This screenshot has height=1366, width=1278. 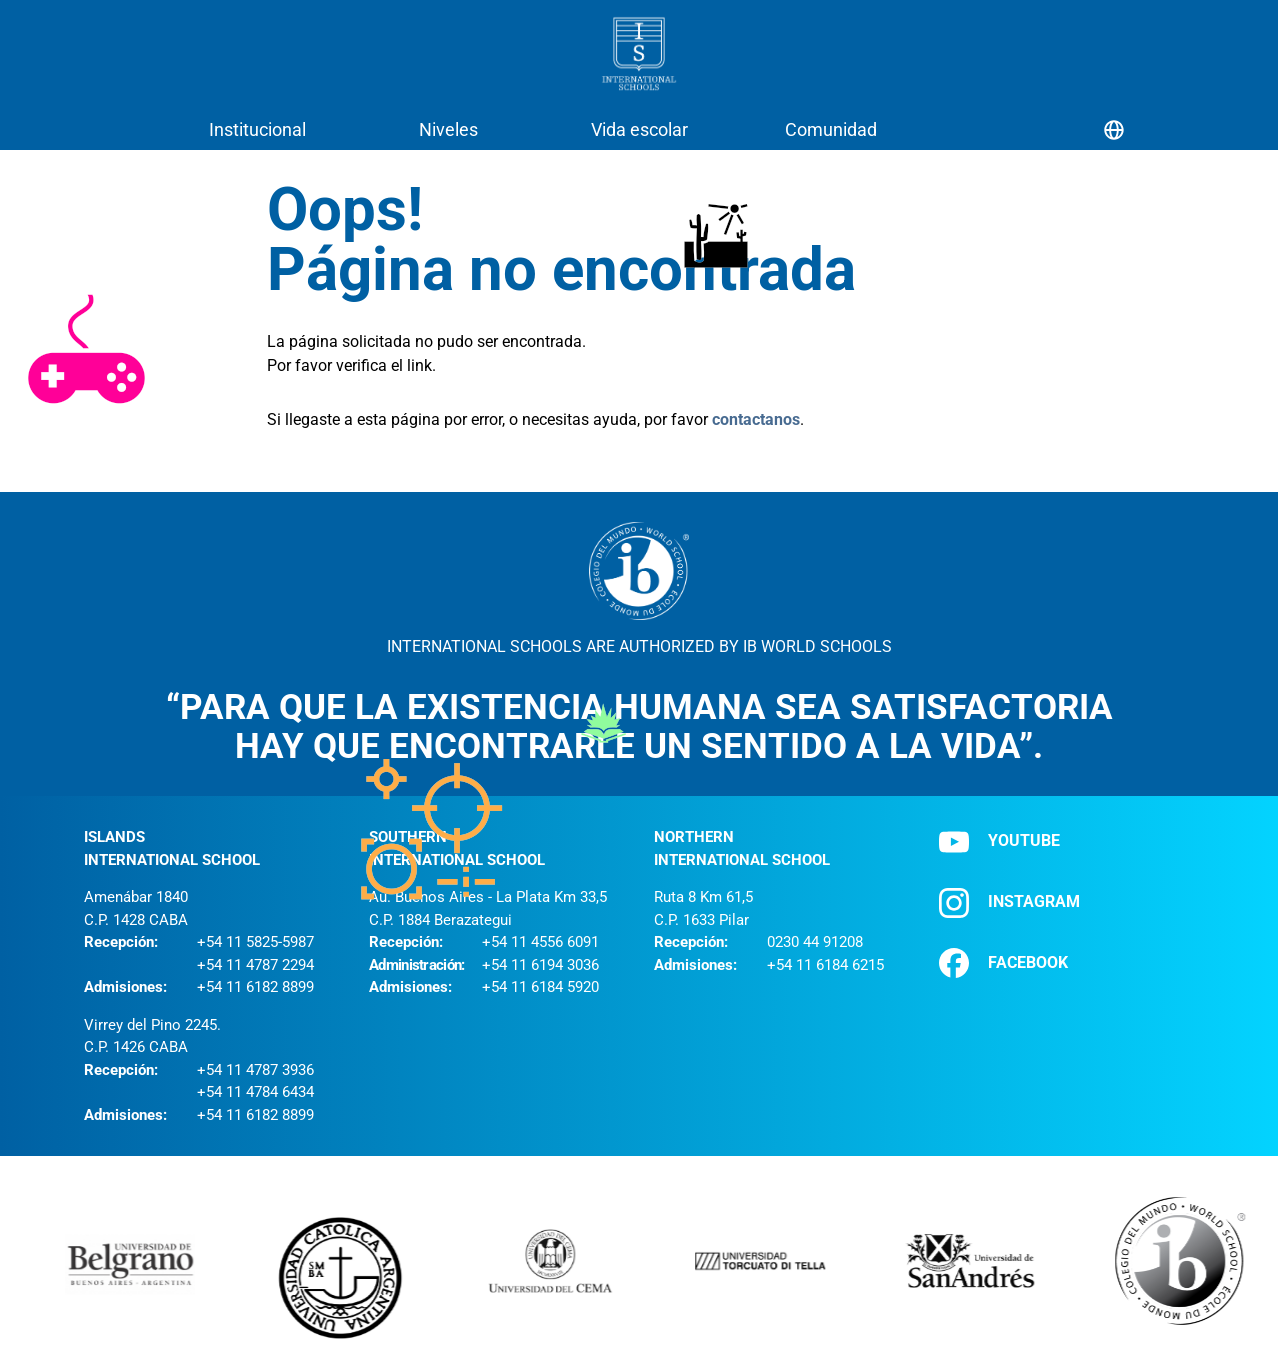 What do you see at coordinates (86, 353) in the screenshot?
I see `access gaming features or settings` at bounding box center [86, 353].